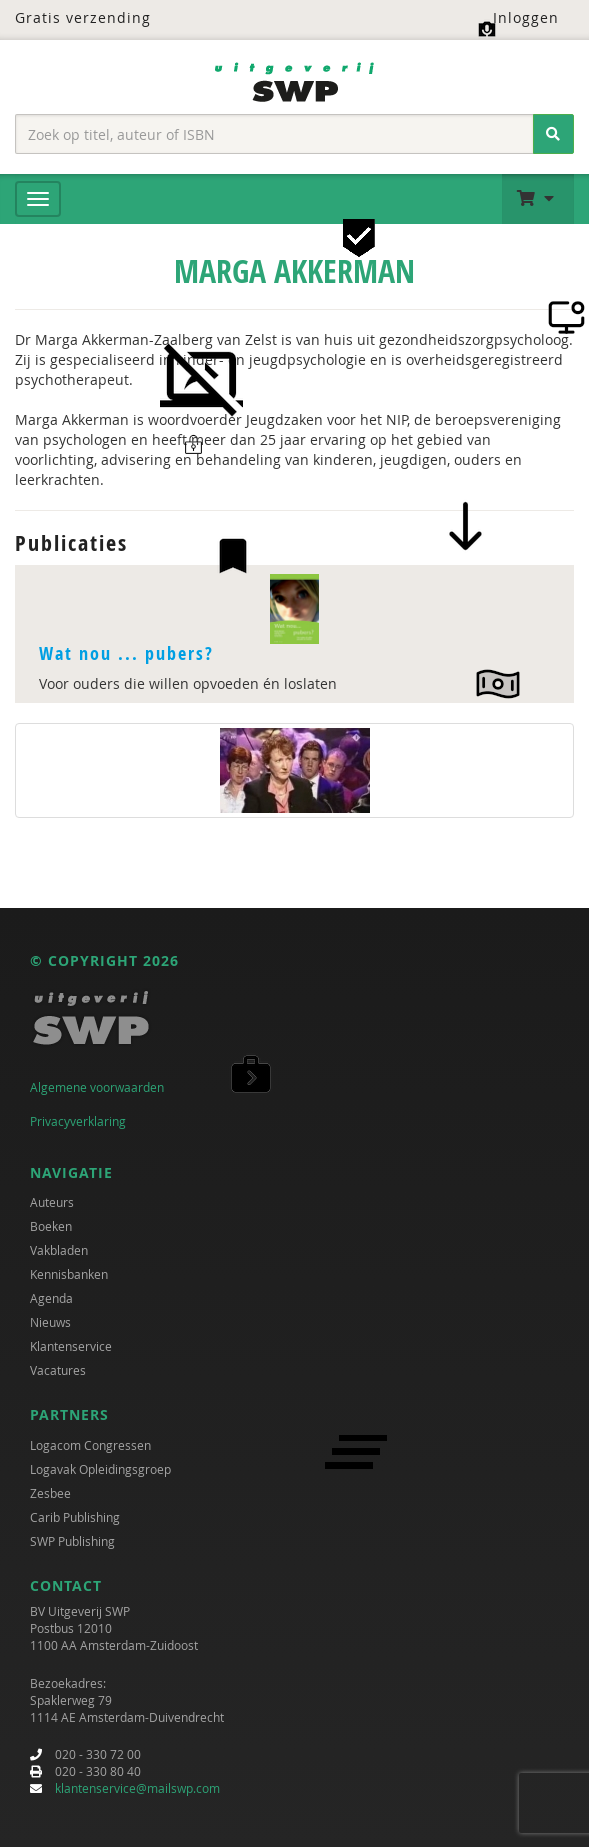 This screenshot has height=1847, width=589. Describe the element at coordinates (201, 379) in the screenshot. I see `stop sharing your screen` at that location.